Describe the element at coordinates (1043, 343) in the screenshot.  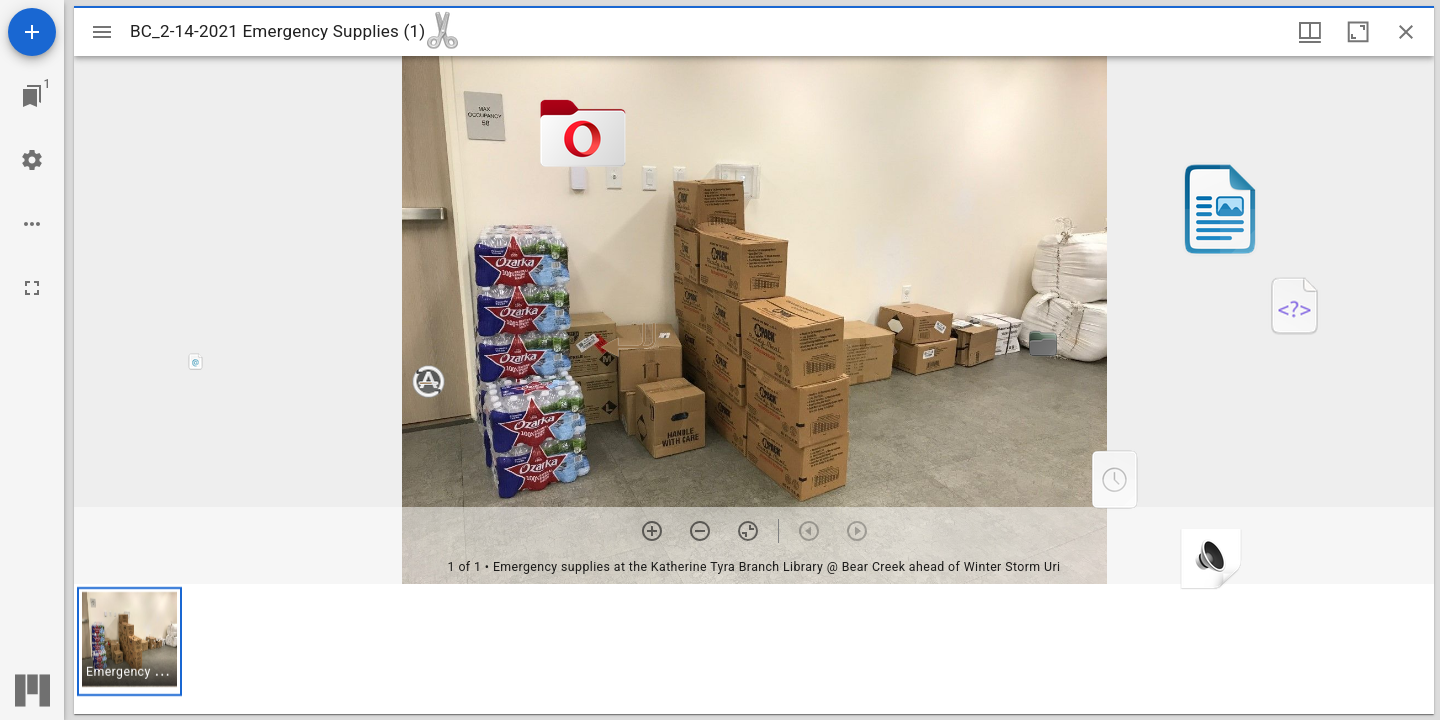
I see `indicates an open or currently accessed folder` at that location.